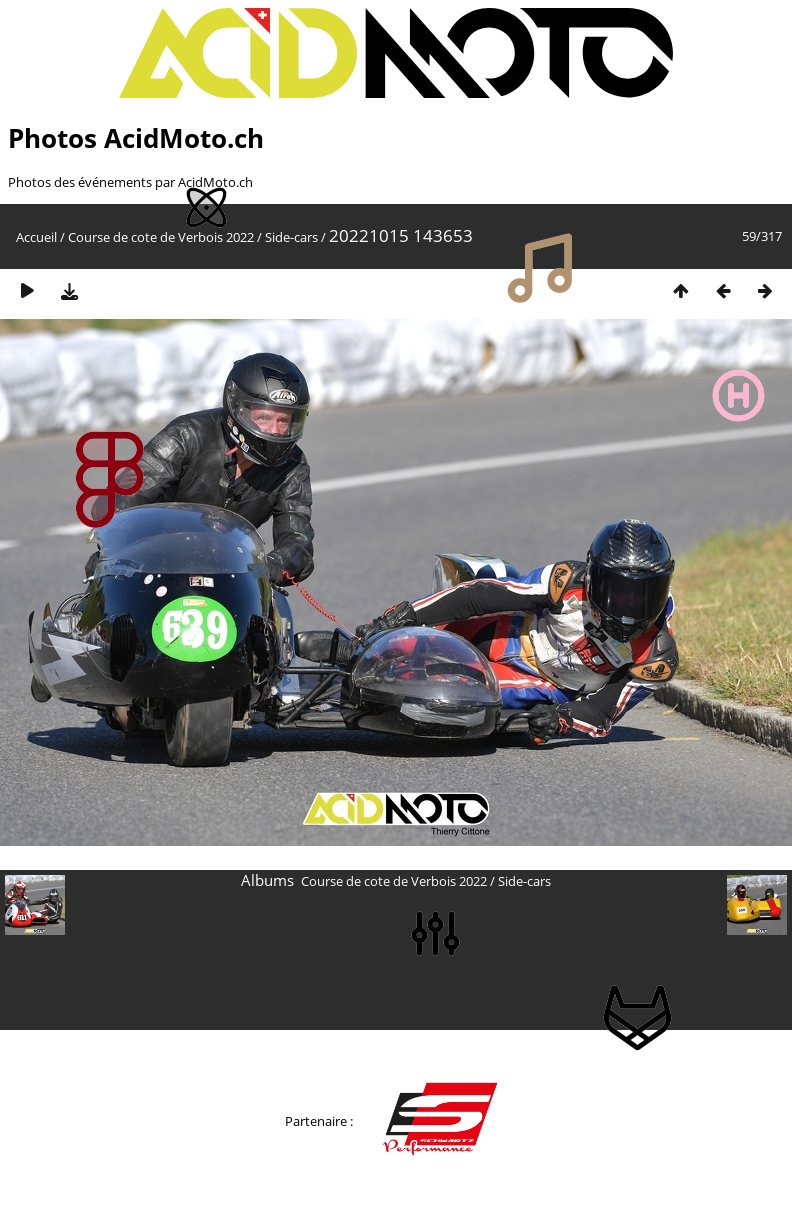 The height and width of the screenshot is (1212, 792). What do you see at coordinates (543, 269) in the screenshot?
I see `access music library or audio files` at bounding box center [543, 269].